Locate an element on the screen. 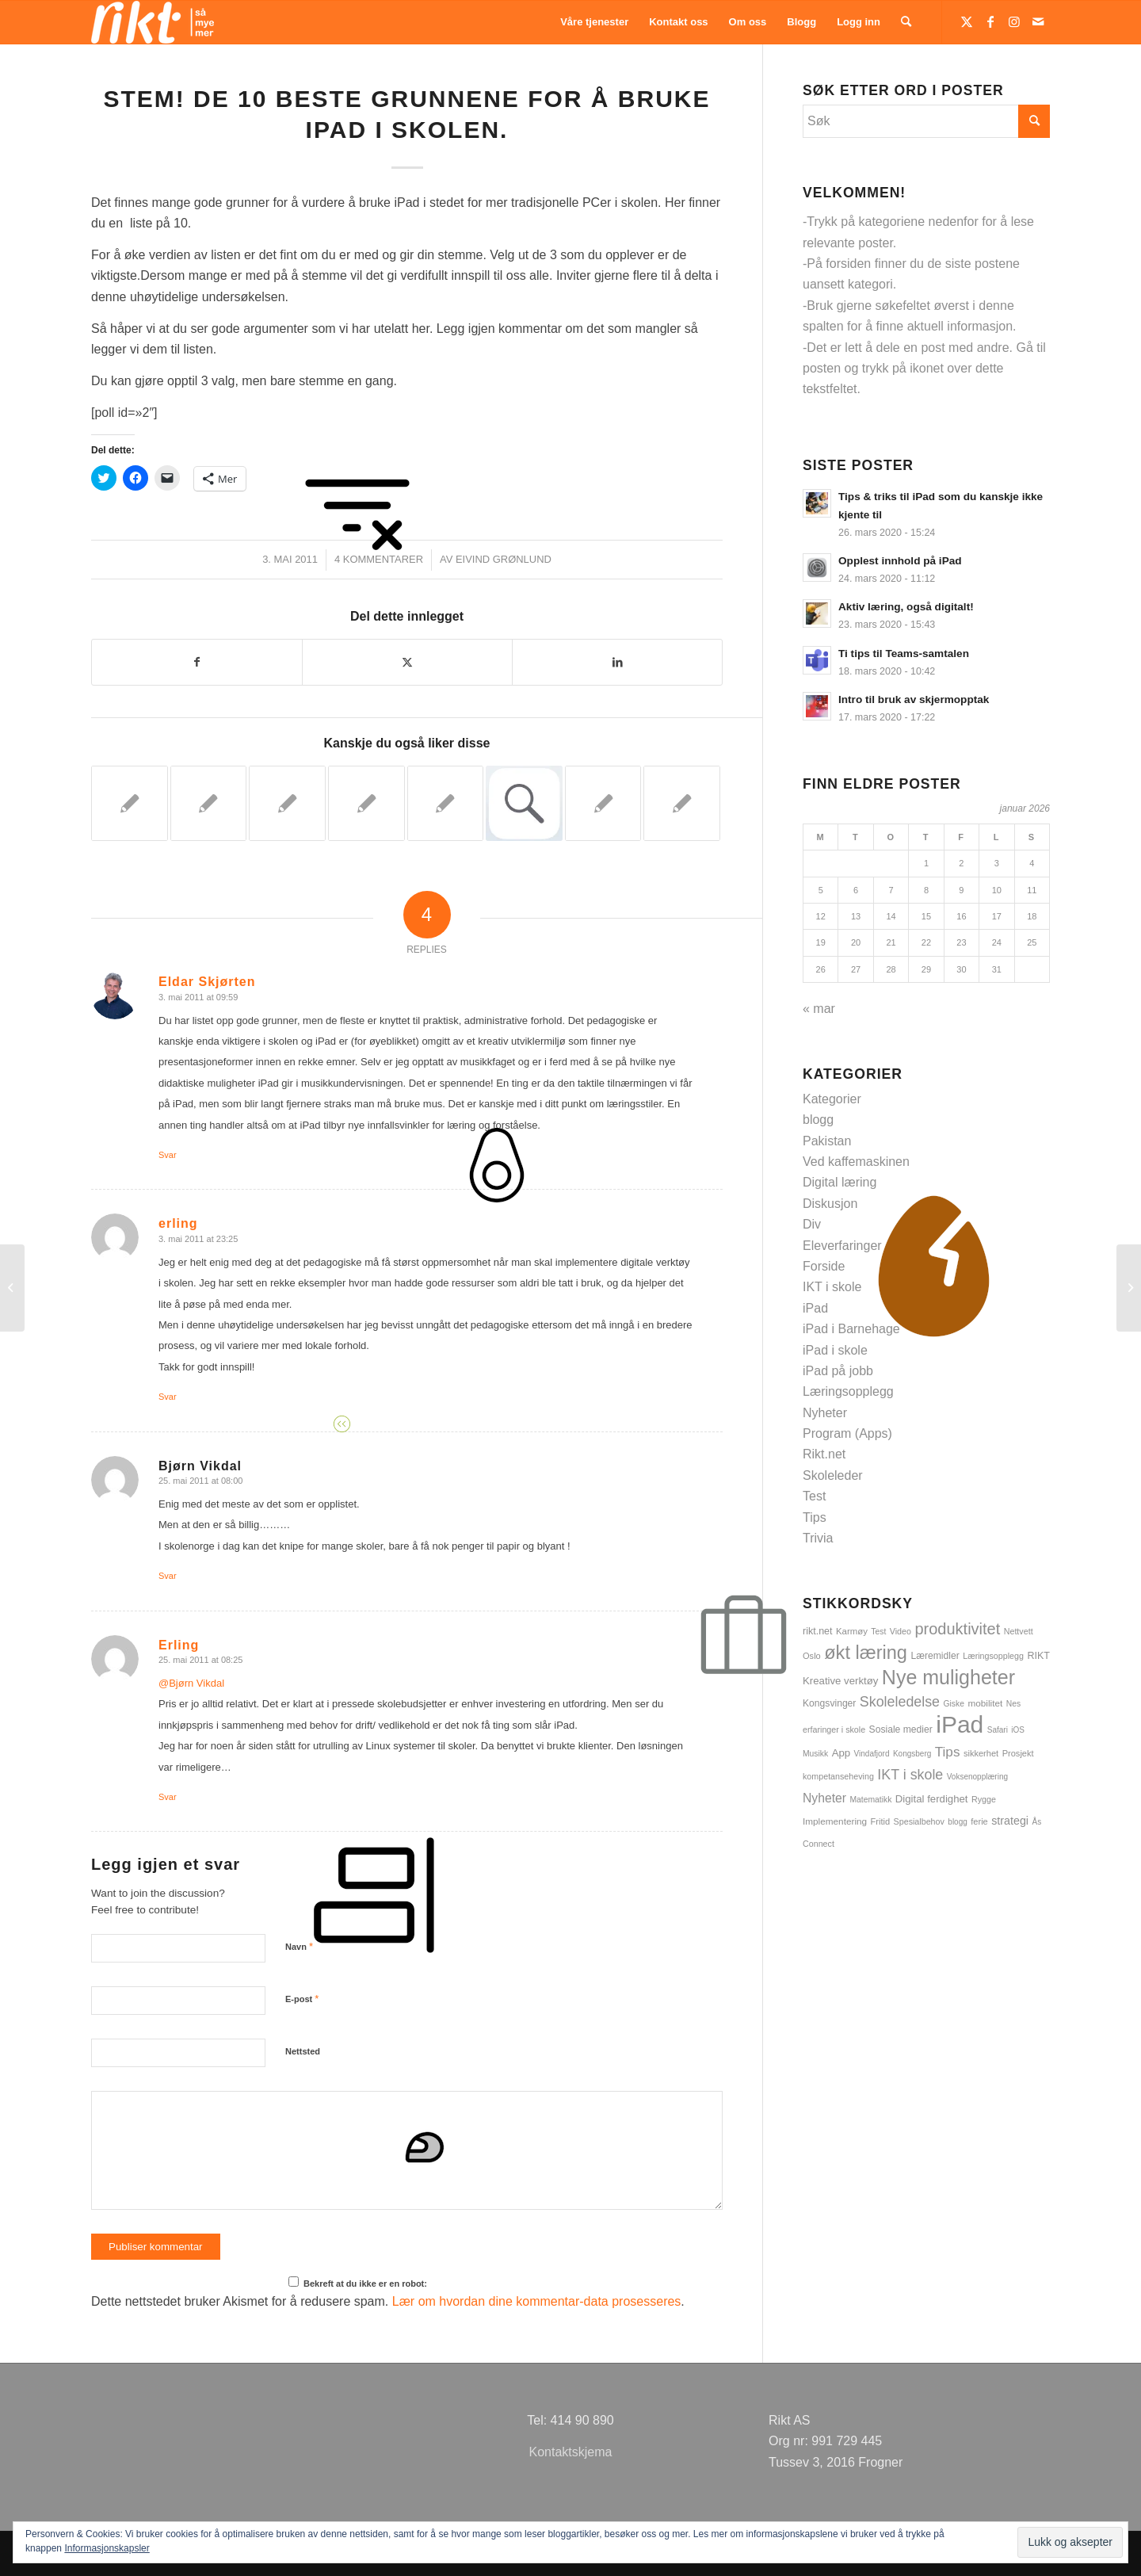 This screenshot has height=2576, width=1141. access travel or trip details is located at coordinates (743, 1638).